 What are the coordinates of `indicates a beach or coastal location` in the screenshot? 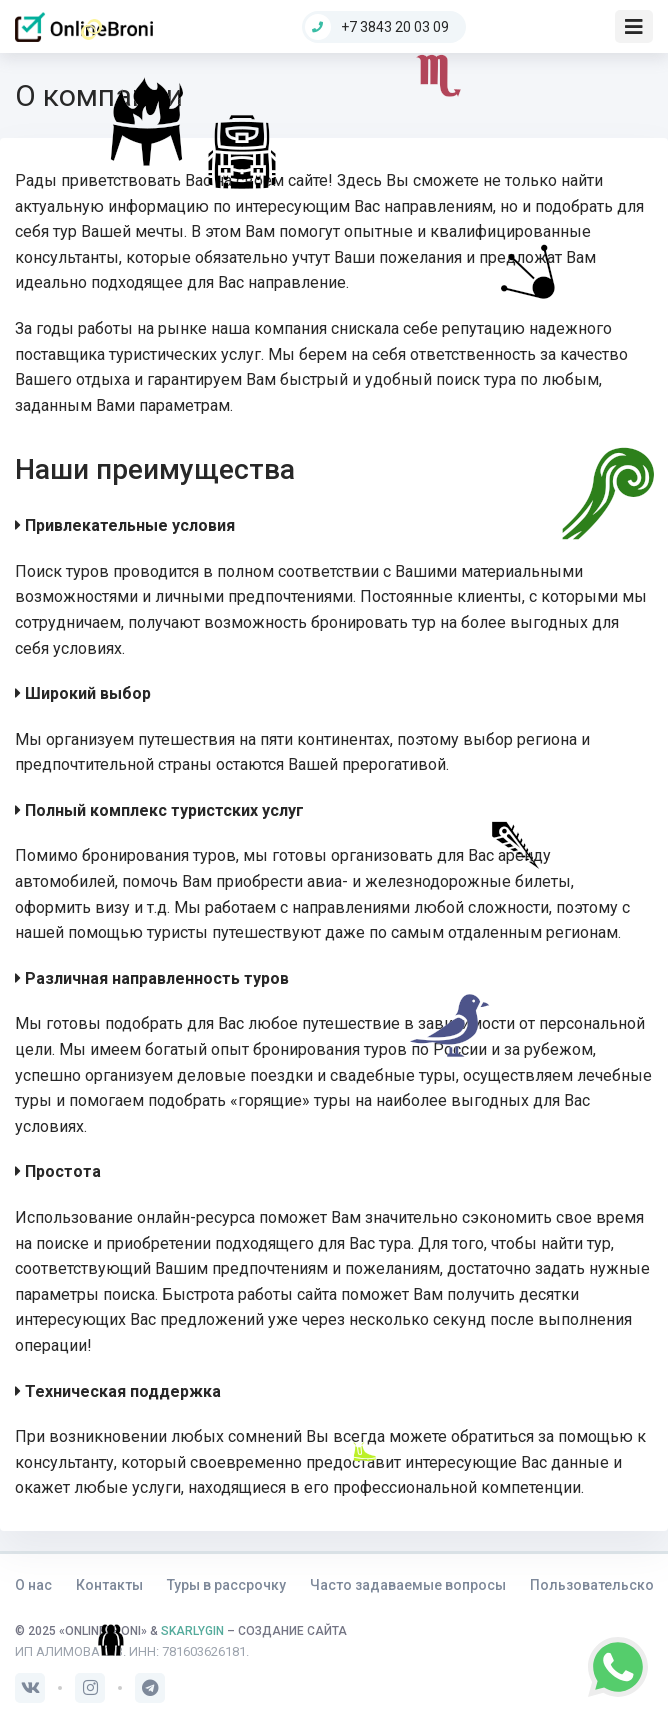 It's located at (449, 1025).